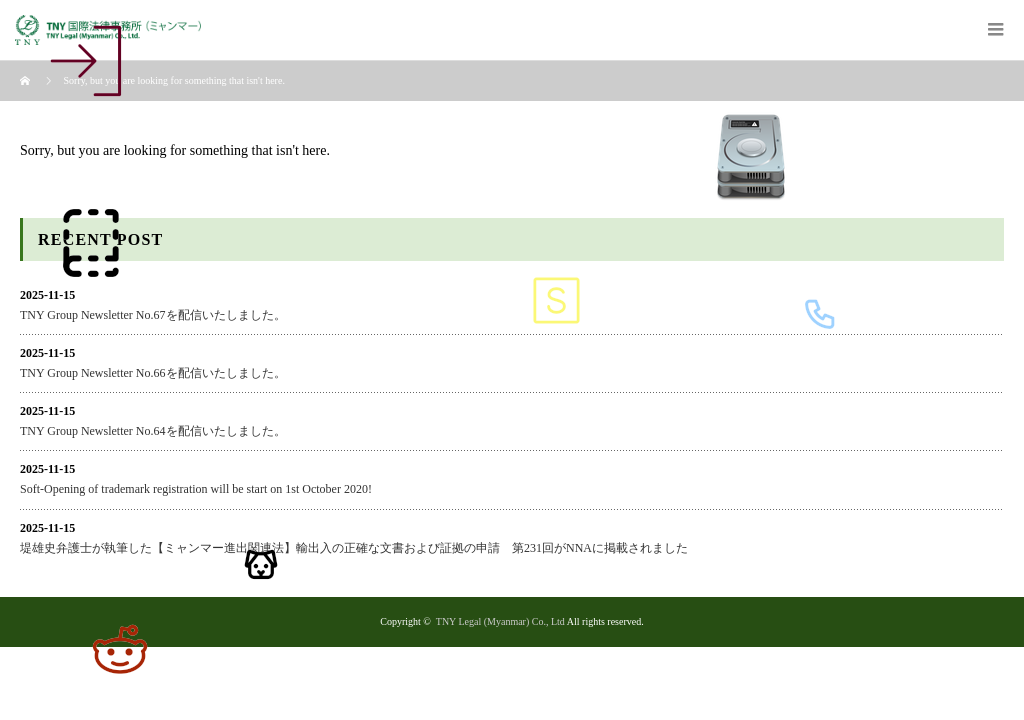 This screenshot has width=1024, height=720. What do you see at coordinates (120, 652) in the screenshot?
I see `open the Reddit app` at bounding box center [120, 652].